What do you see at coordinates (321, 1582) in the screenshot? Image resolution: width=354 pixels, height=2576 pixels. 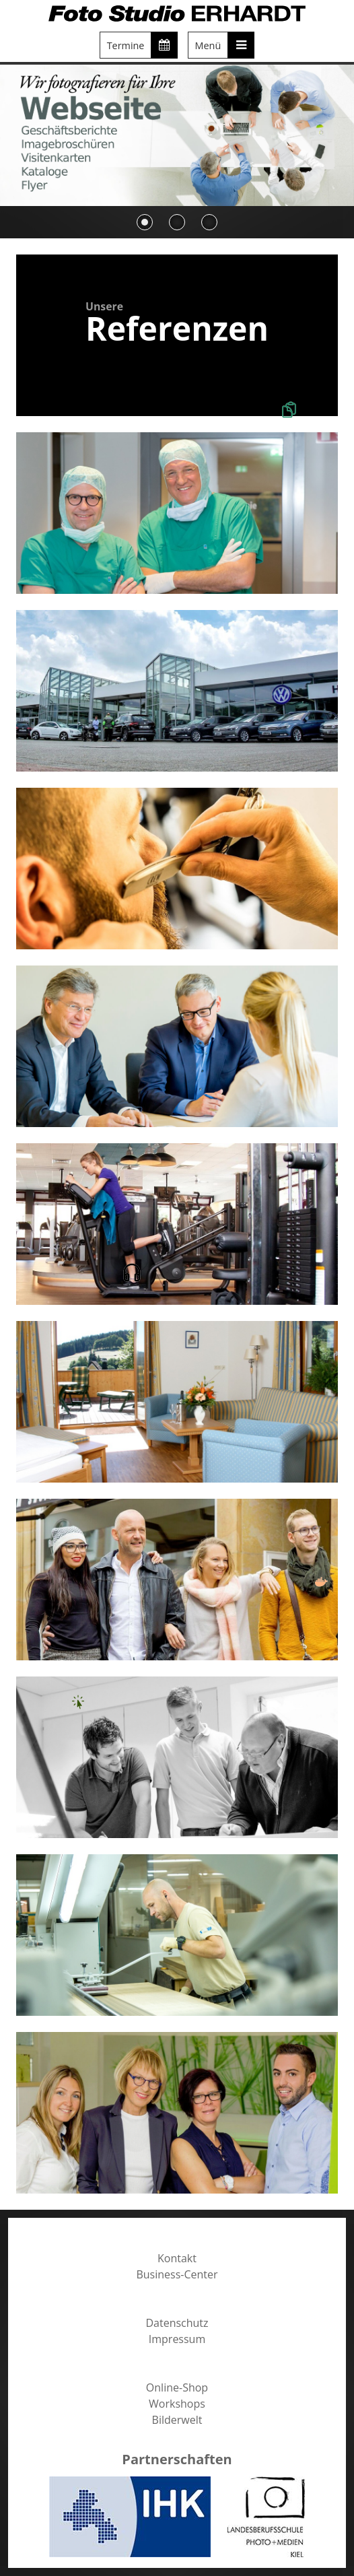 I see `docker container management` at bounding box center [321, 1582].